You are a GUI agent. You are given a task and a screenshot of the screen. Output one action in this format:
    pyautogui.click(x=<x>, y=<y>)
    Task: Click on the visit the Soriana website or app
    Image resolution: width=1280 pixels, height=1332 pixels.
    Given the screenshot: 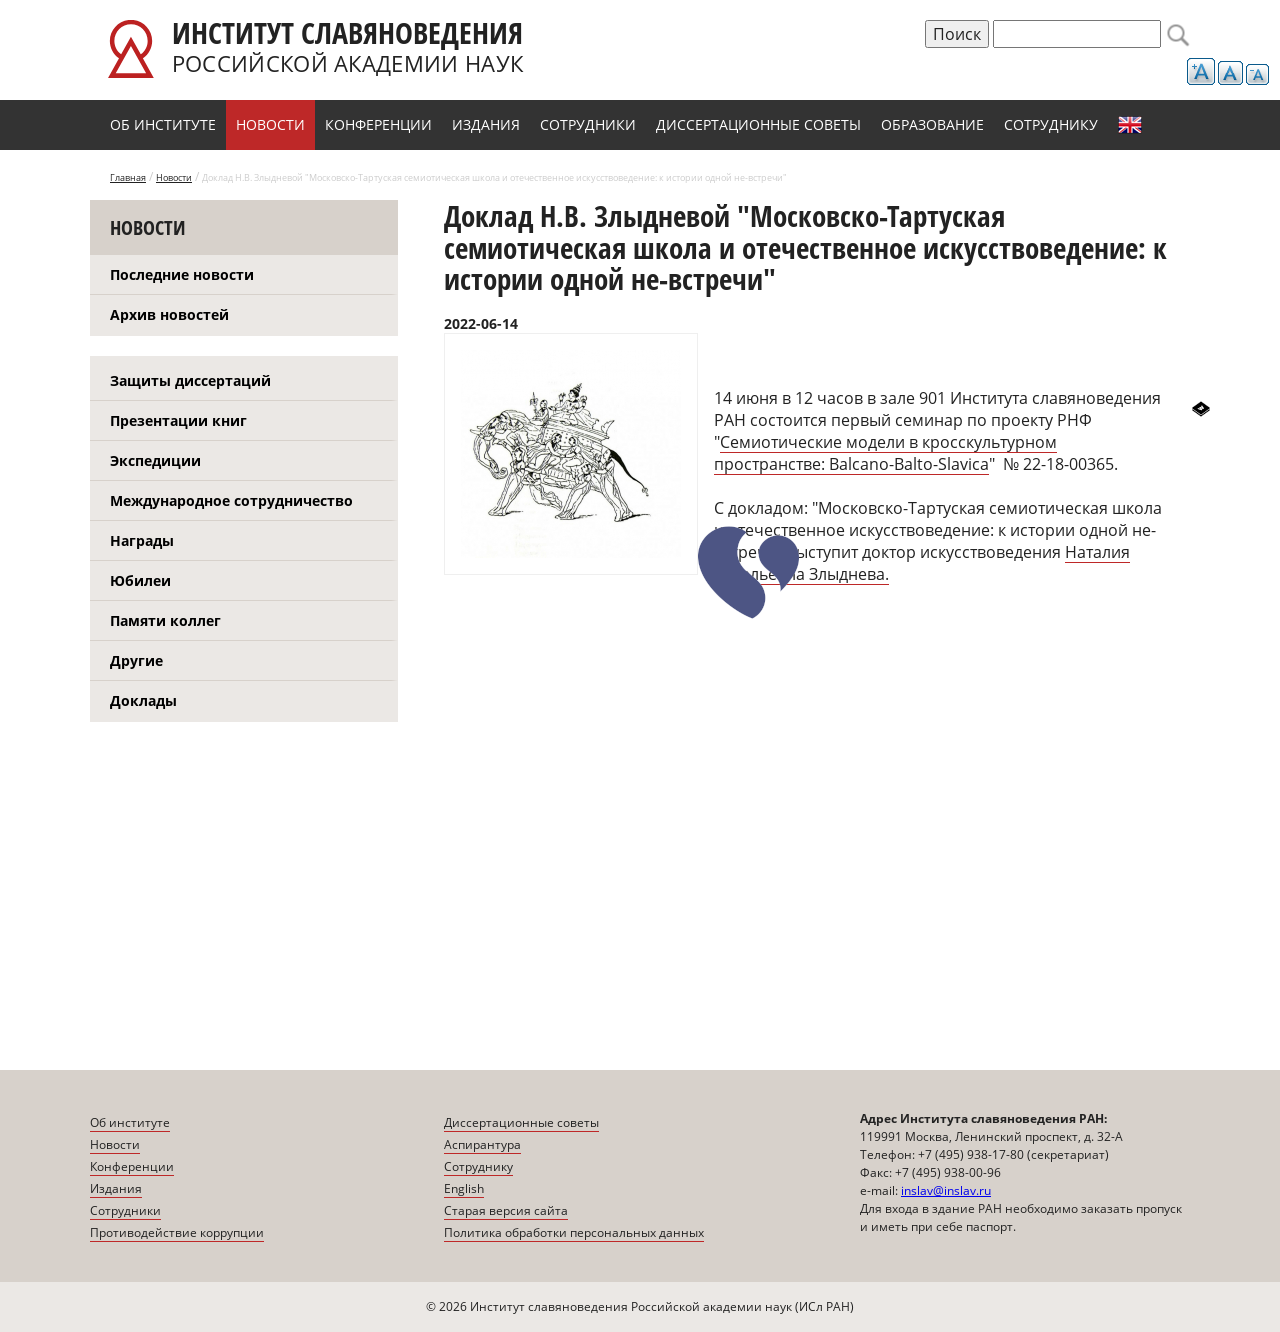 What is the action you would take?
    pyautogui.click(x=748, y=572)
    